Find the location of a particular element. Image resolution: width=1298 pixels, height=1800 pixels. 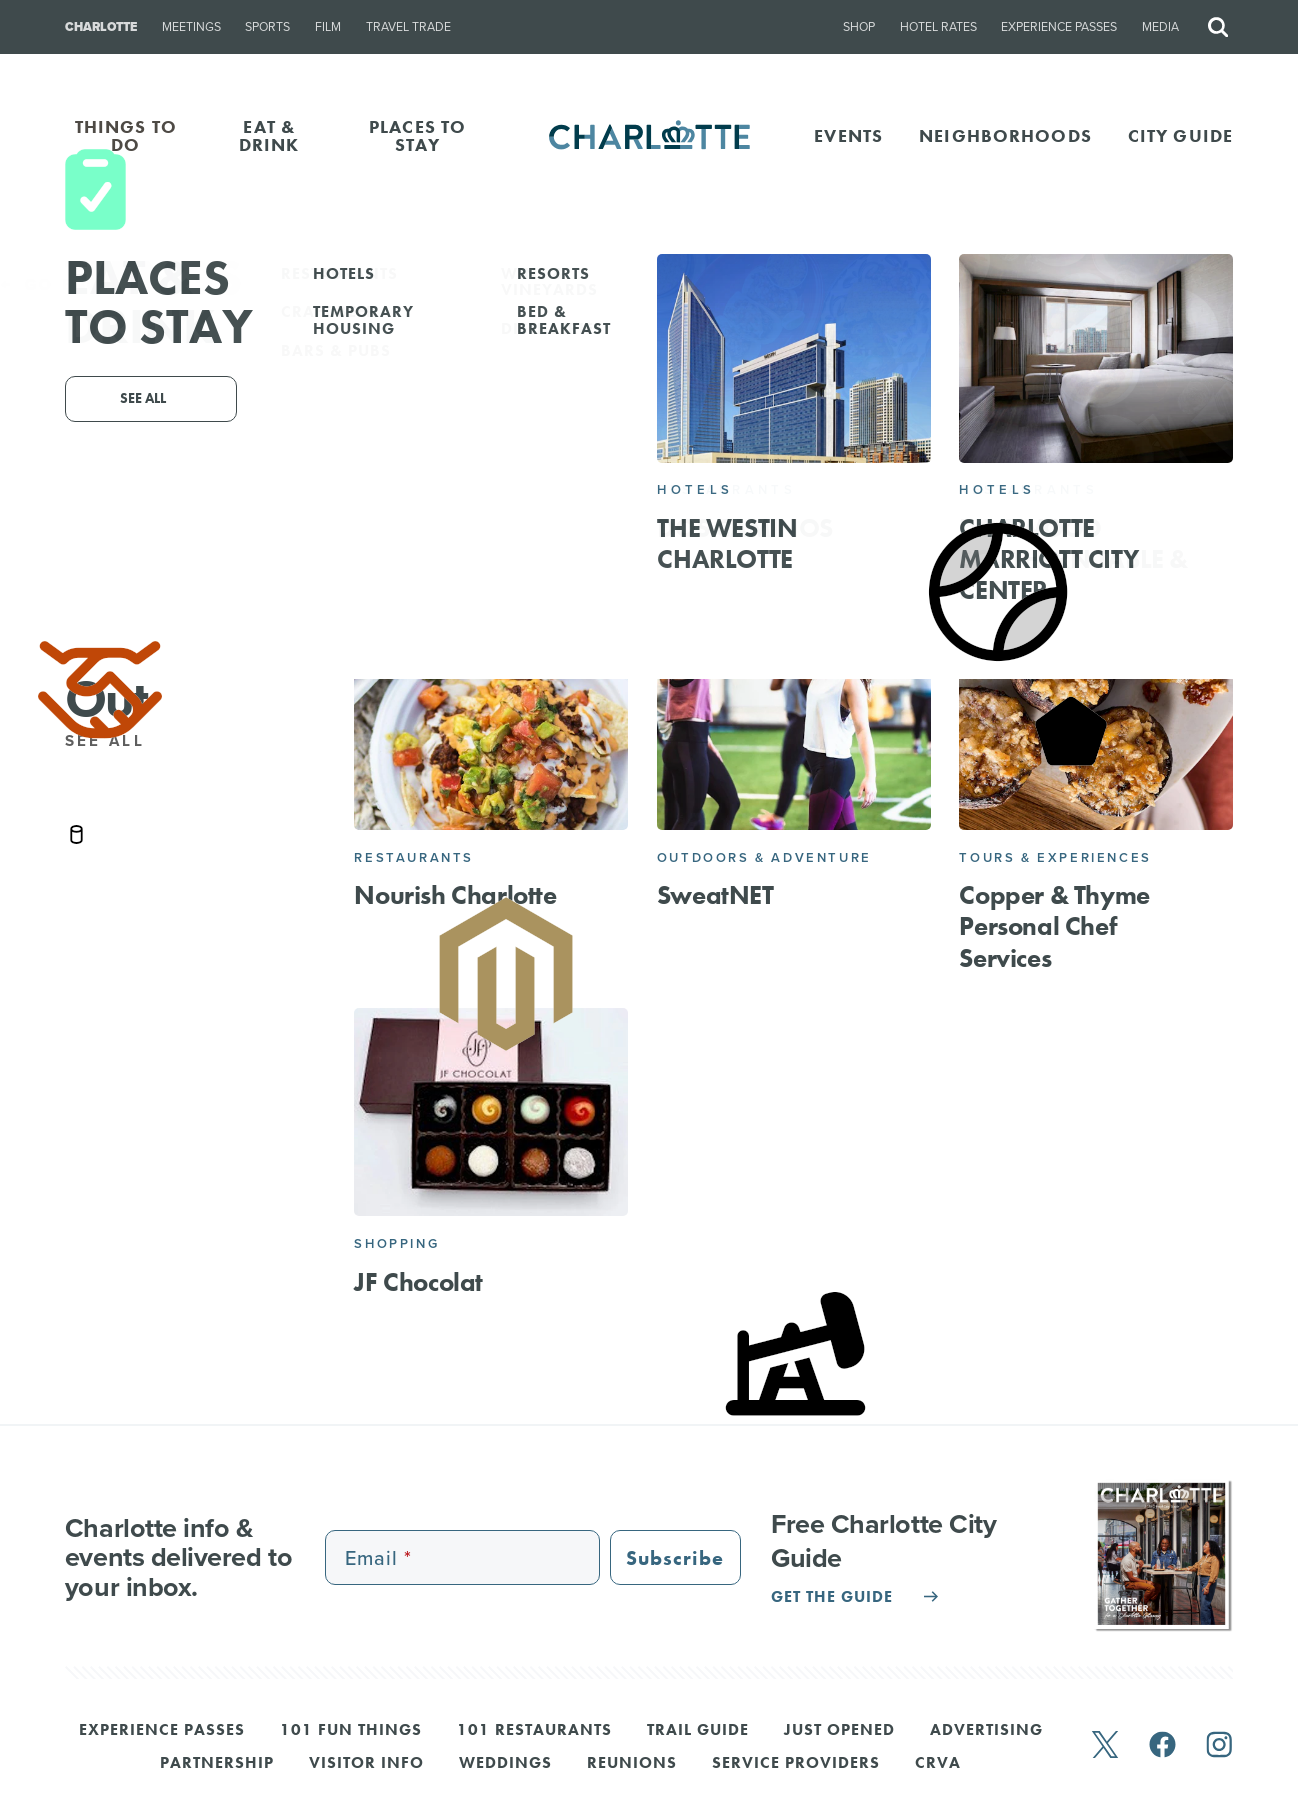

mark task as complete is located at coordinates (95, 189).